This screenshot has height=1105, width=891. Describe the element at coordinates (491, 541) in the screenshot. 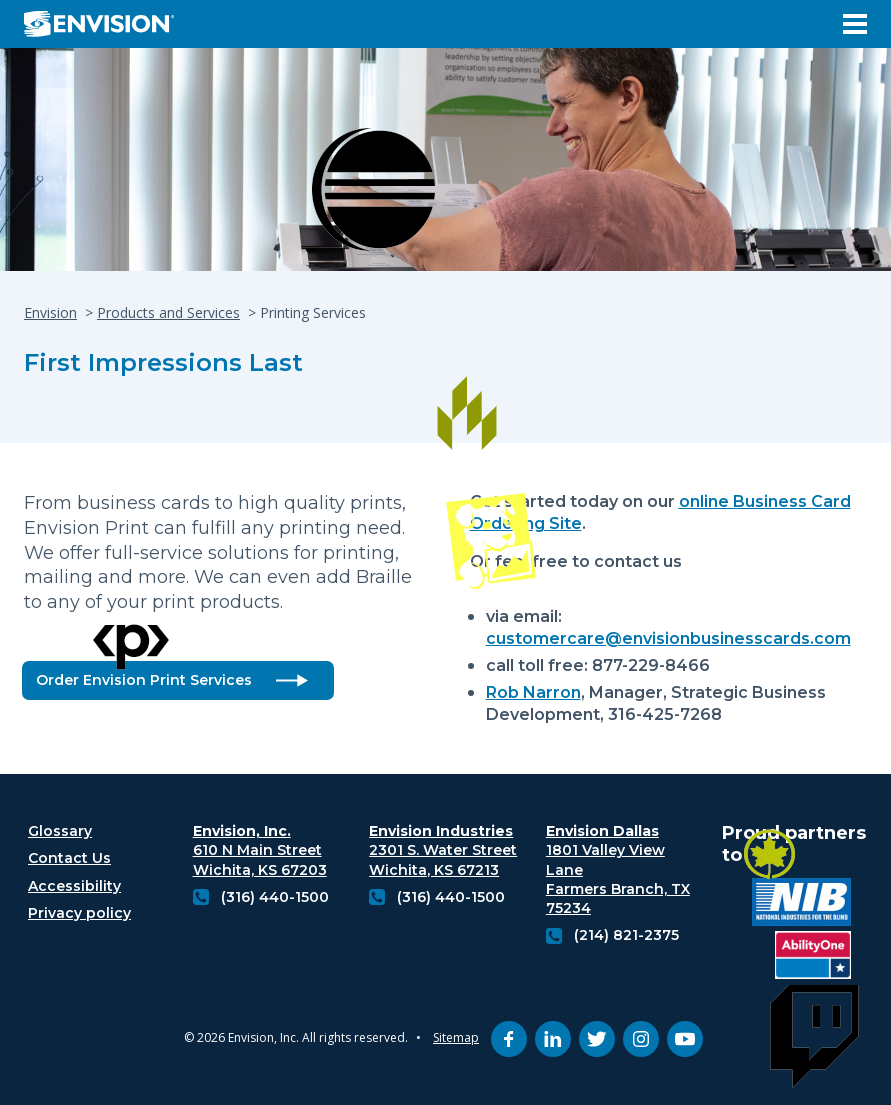

I see `open Datadog monitoring dashboard` at that location.